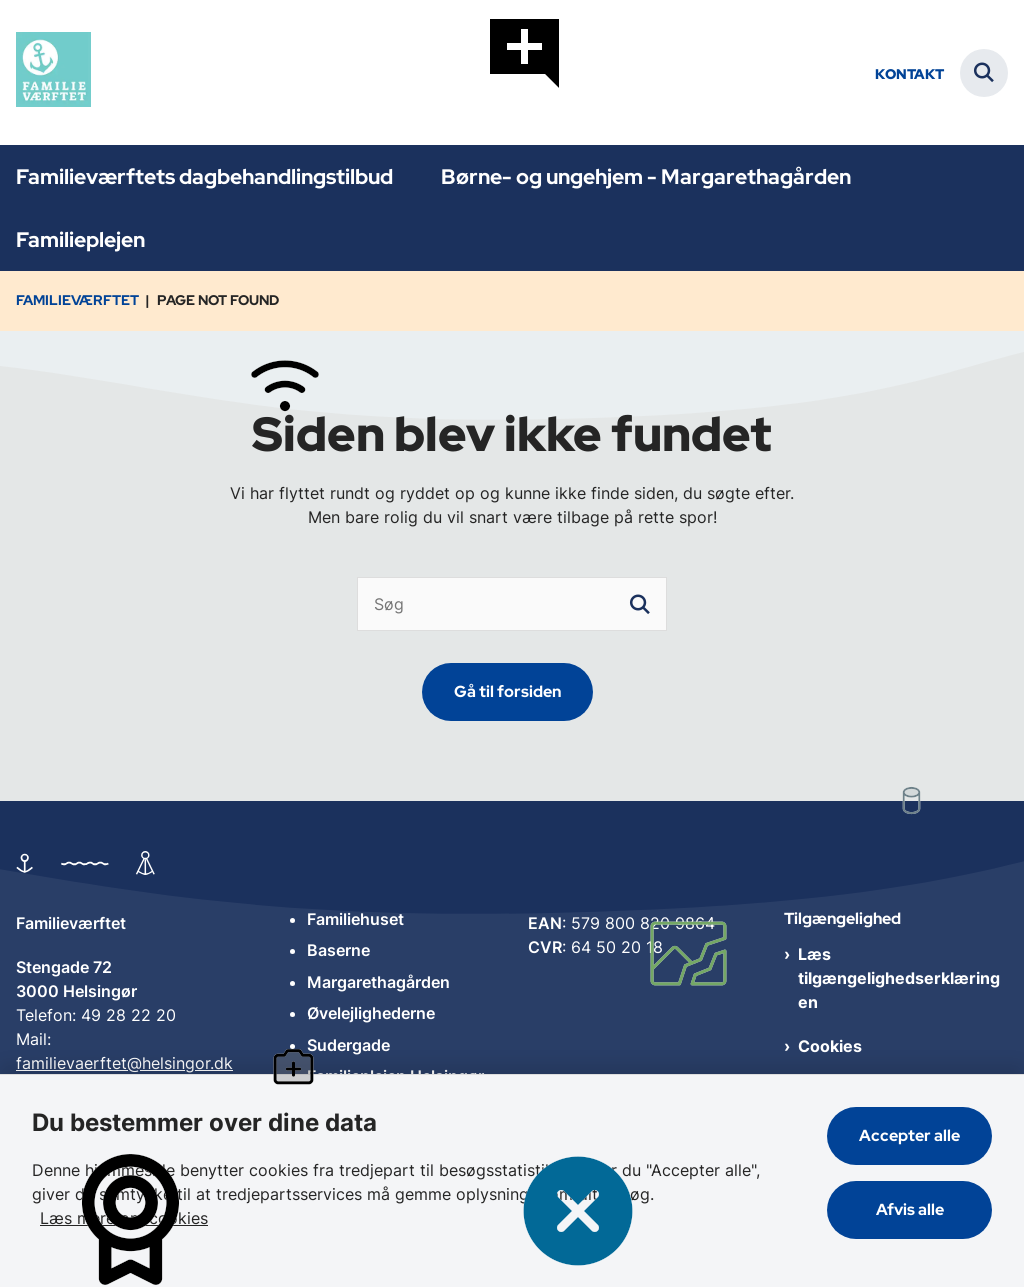 The height and width of the screenshot is (1287, 1024). What do you see at coordinates (911, 800) in the screenshot?
I see `database or data storage` at bounding box center [911, 800].